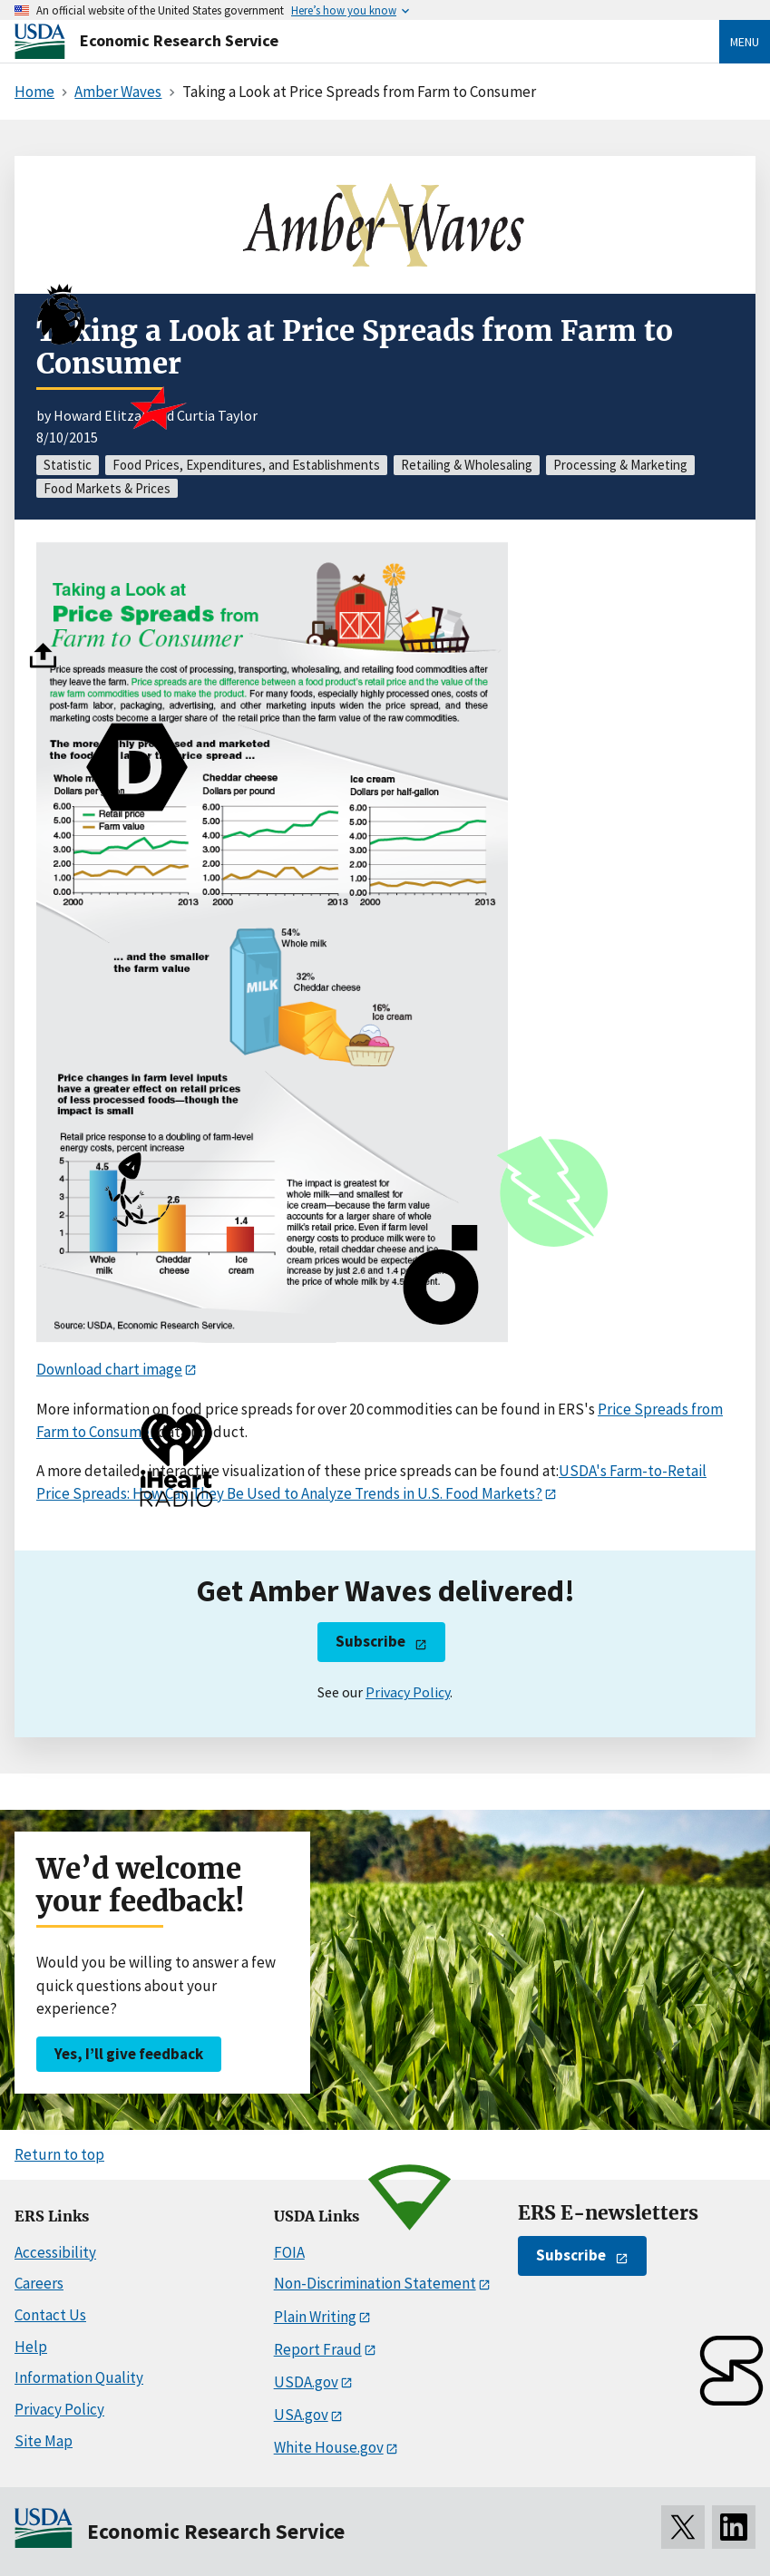  What do you see at coordinates (552, 1191) in the screenshot?
I see `Zap app logo` at bounding box center [552, 1191].